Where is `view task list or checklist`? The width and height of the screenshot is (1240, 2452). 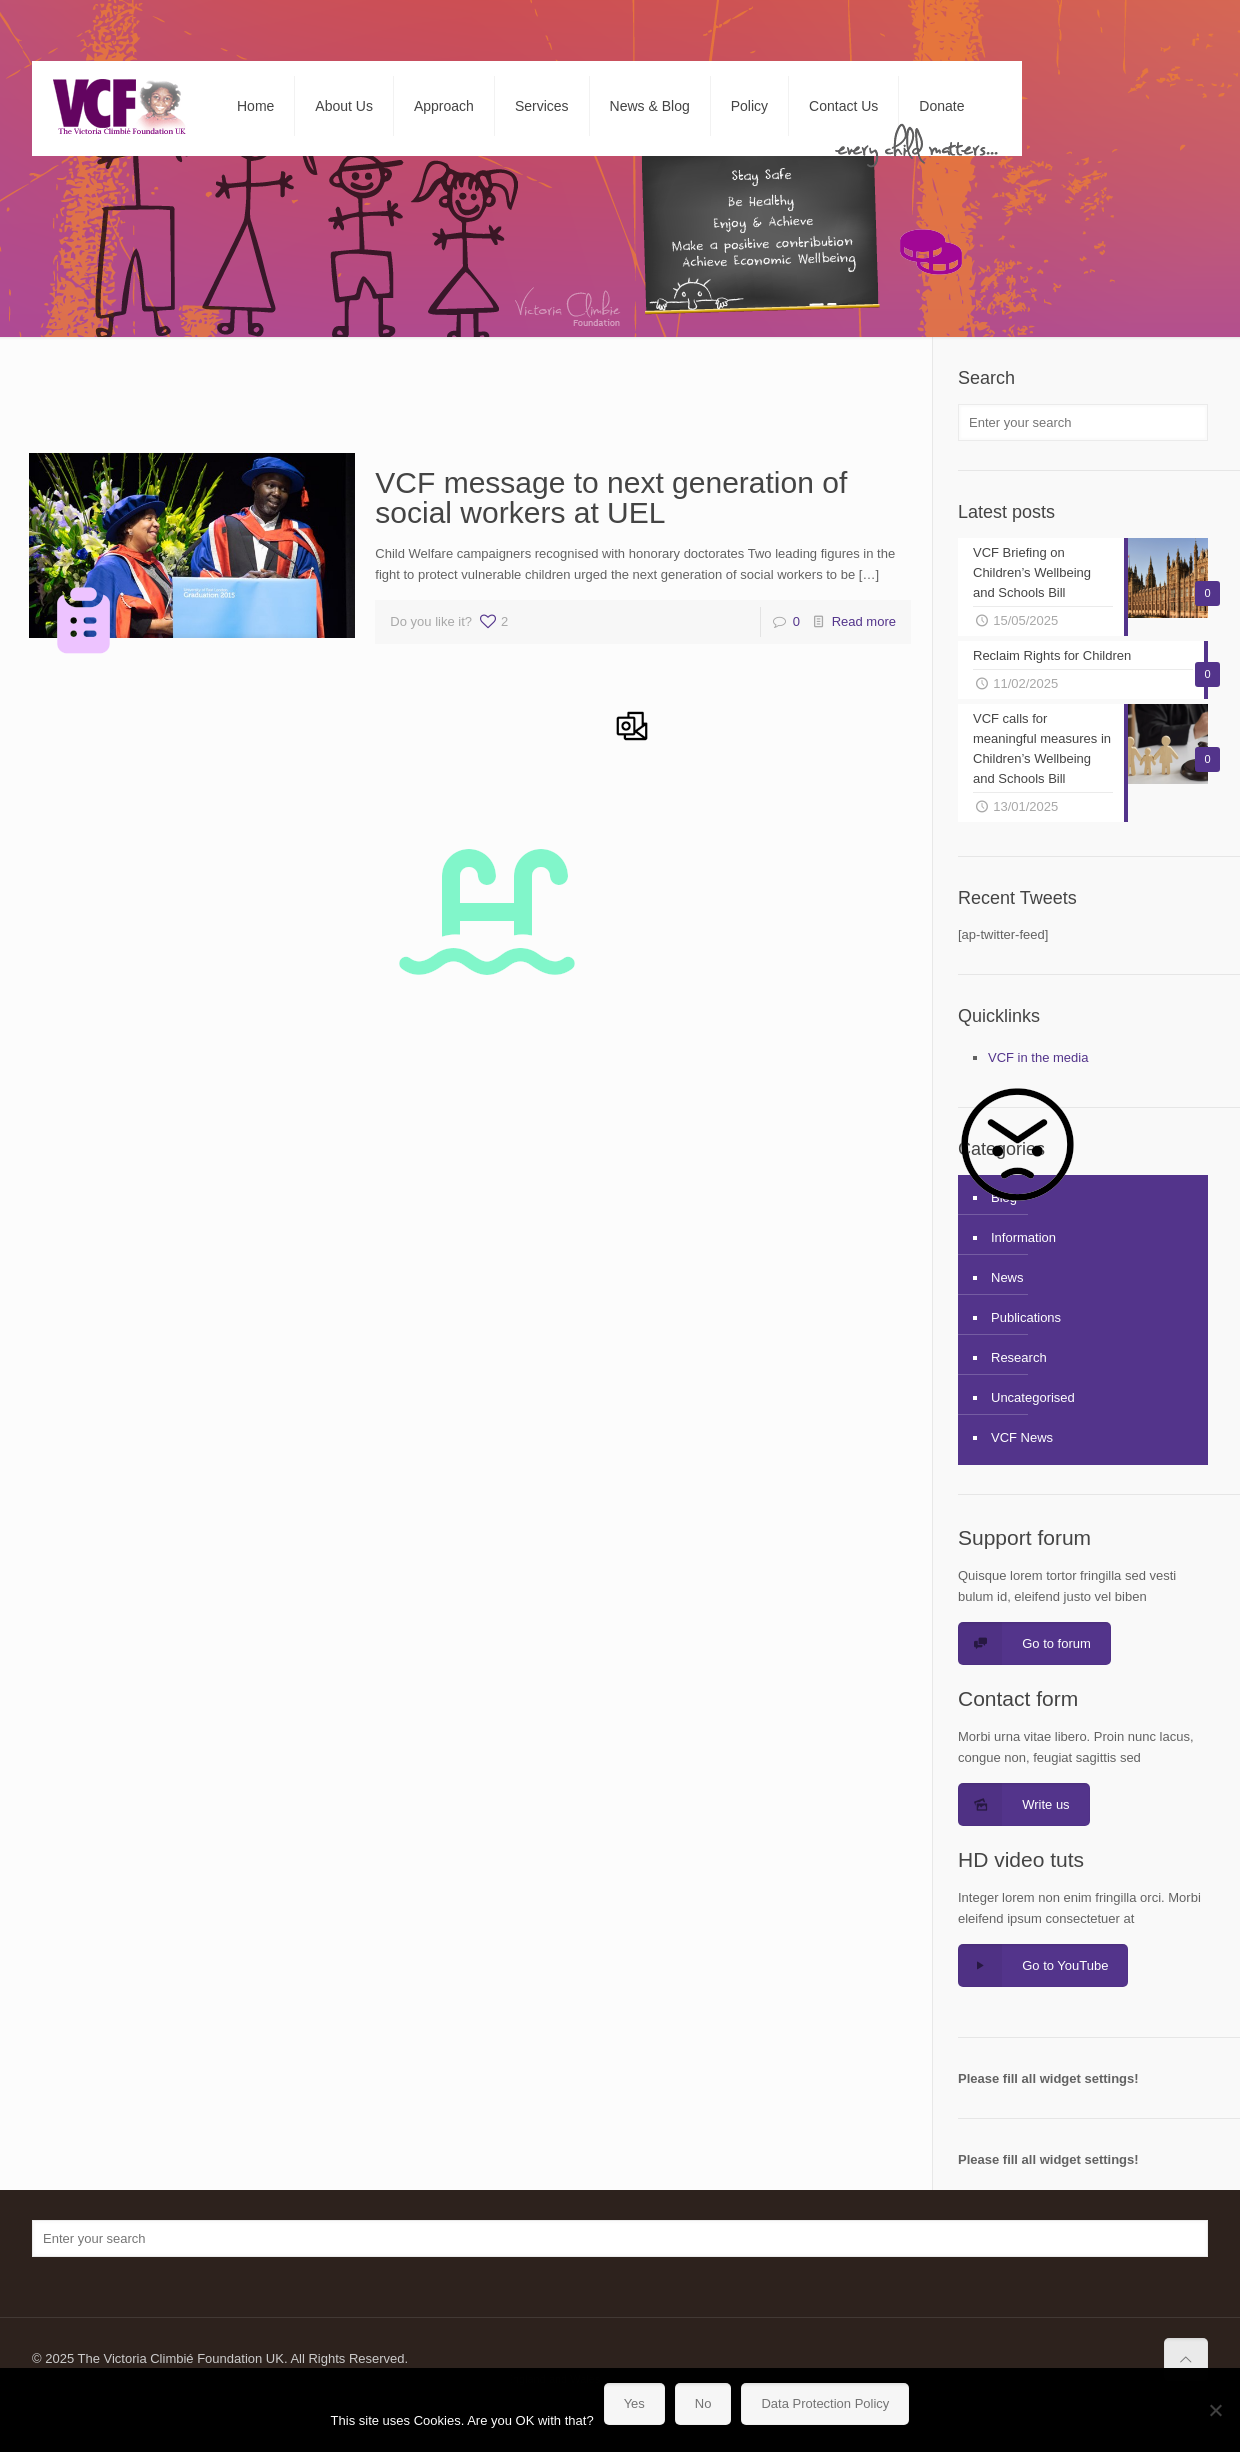
view task list or checklist is located at coordinates (83, 620).